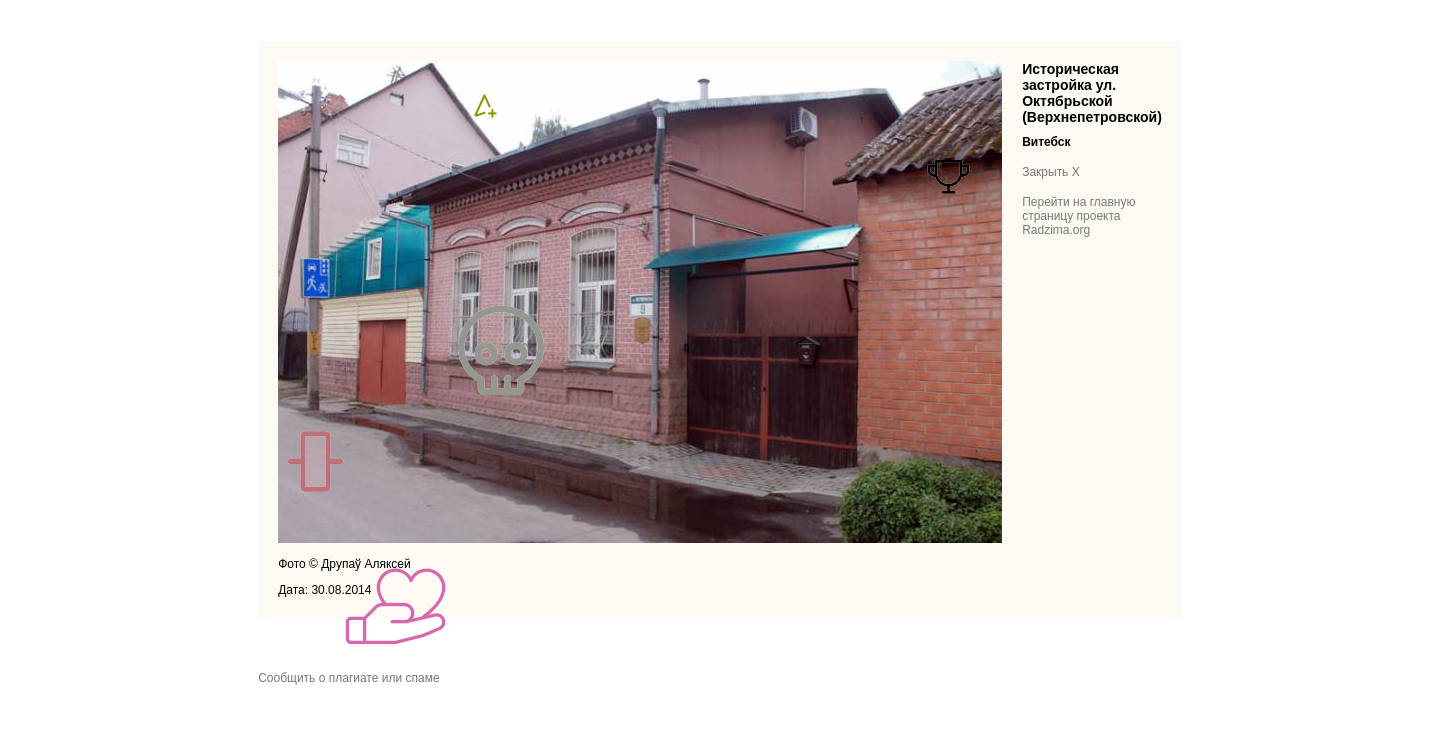  Describe the element at coordinates (948, 175) in the screenshot. I see `view achievements or awards` at that location.